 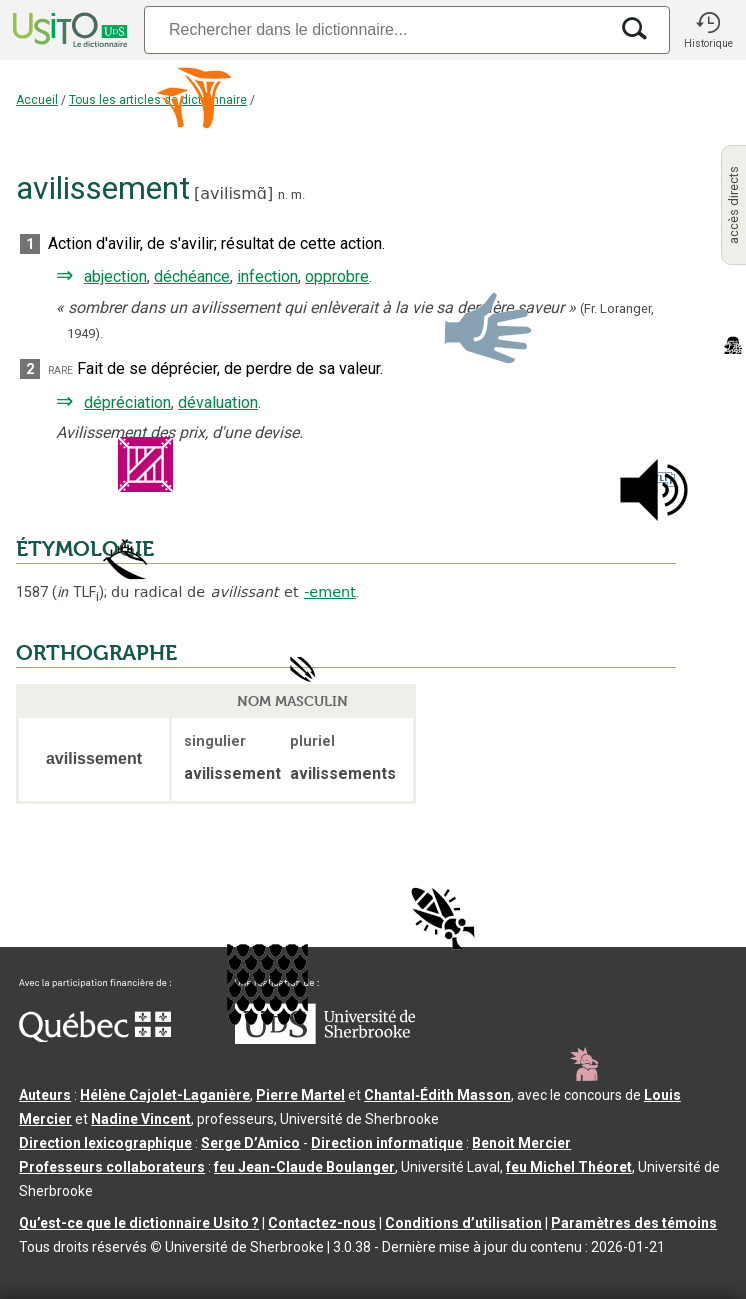 What do you see at coordinates (302, 669) in the screenshot?
I see `fishing equipment or tackle inventory` at bounding box center [302, 669].